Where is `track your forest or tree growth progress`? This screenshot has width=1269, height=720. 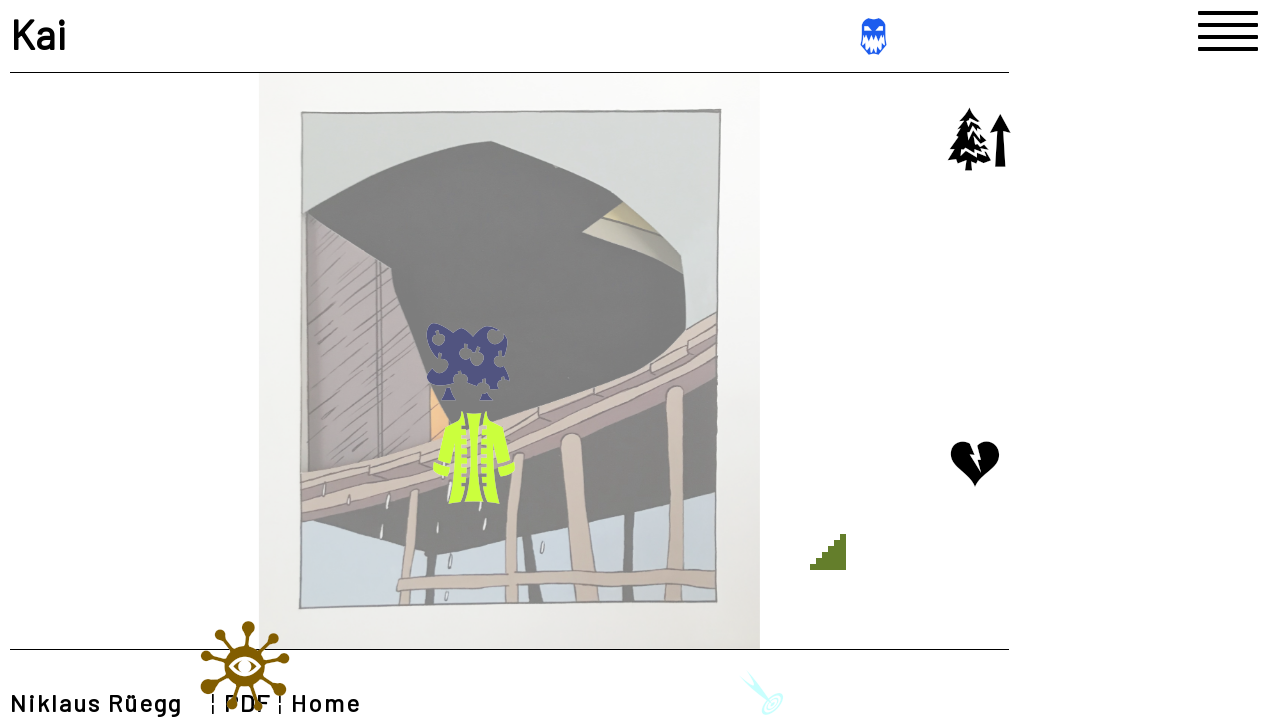 track your forest or tree growth progress is located at coordinates (979, 139).